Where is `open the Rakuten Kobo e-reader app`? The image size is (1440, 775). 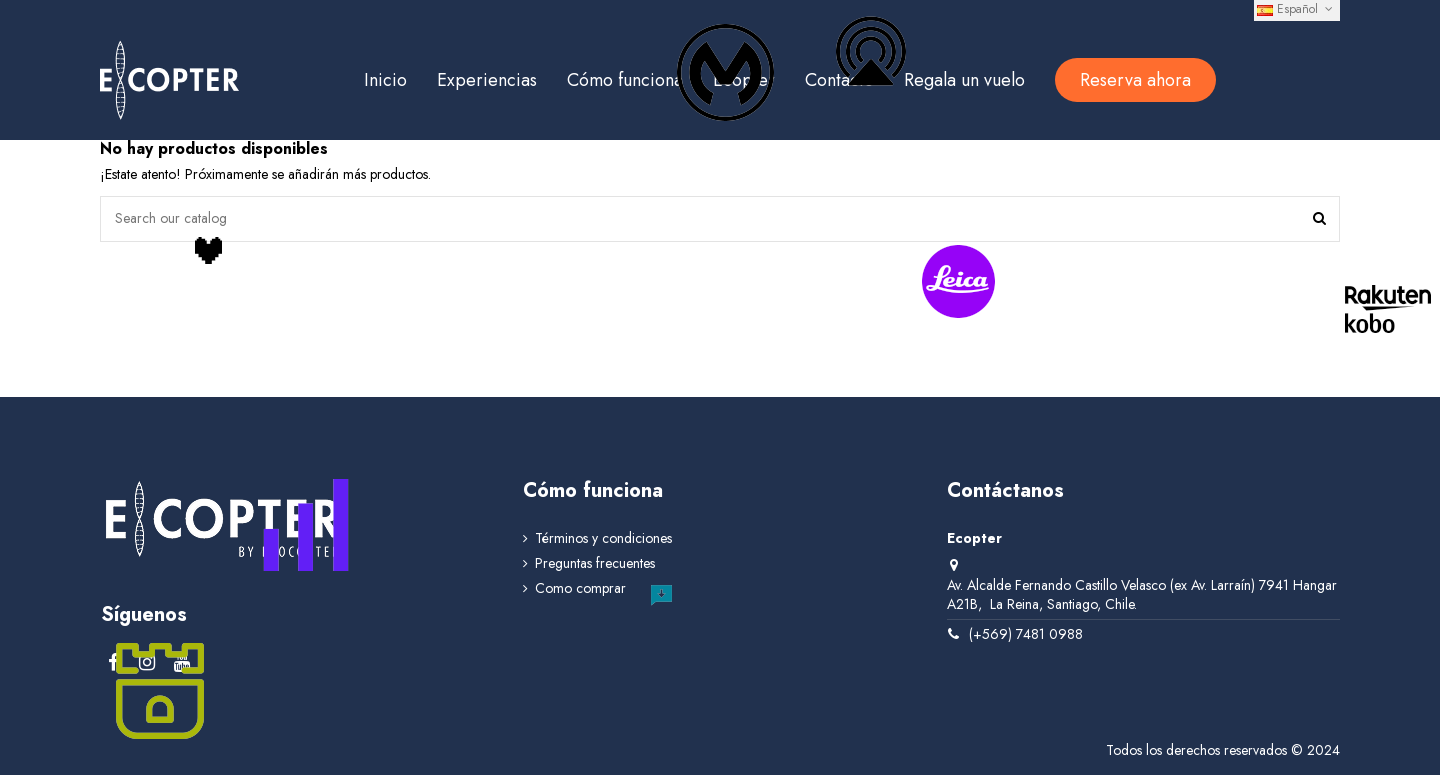
open the Rakuten Kobo e-reader app is located at coordinates (1388, 309).